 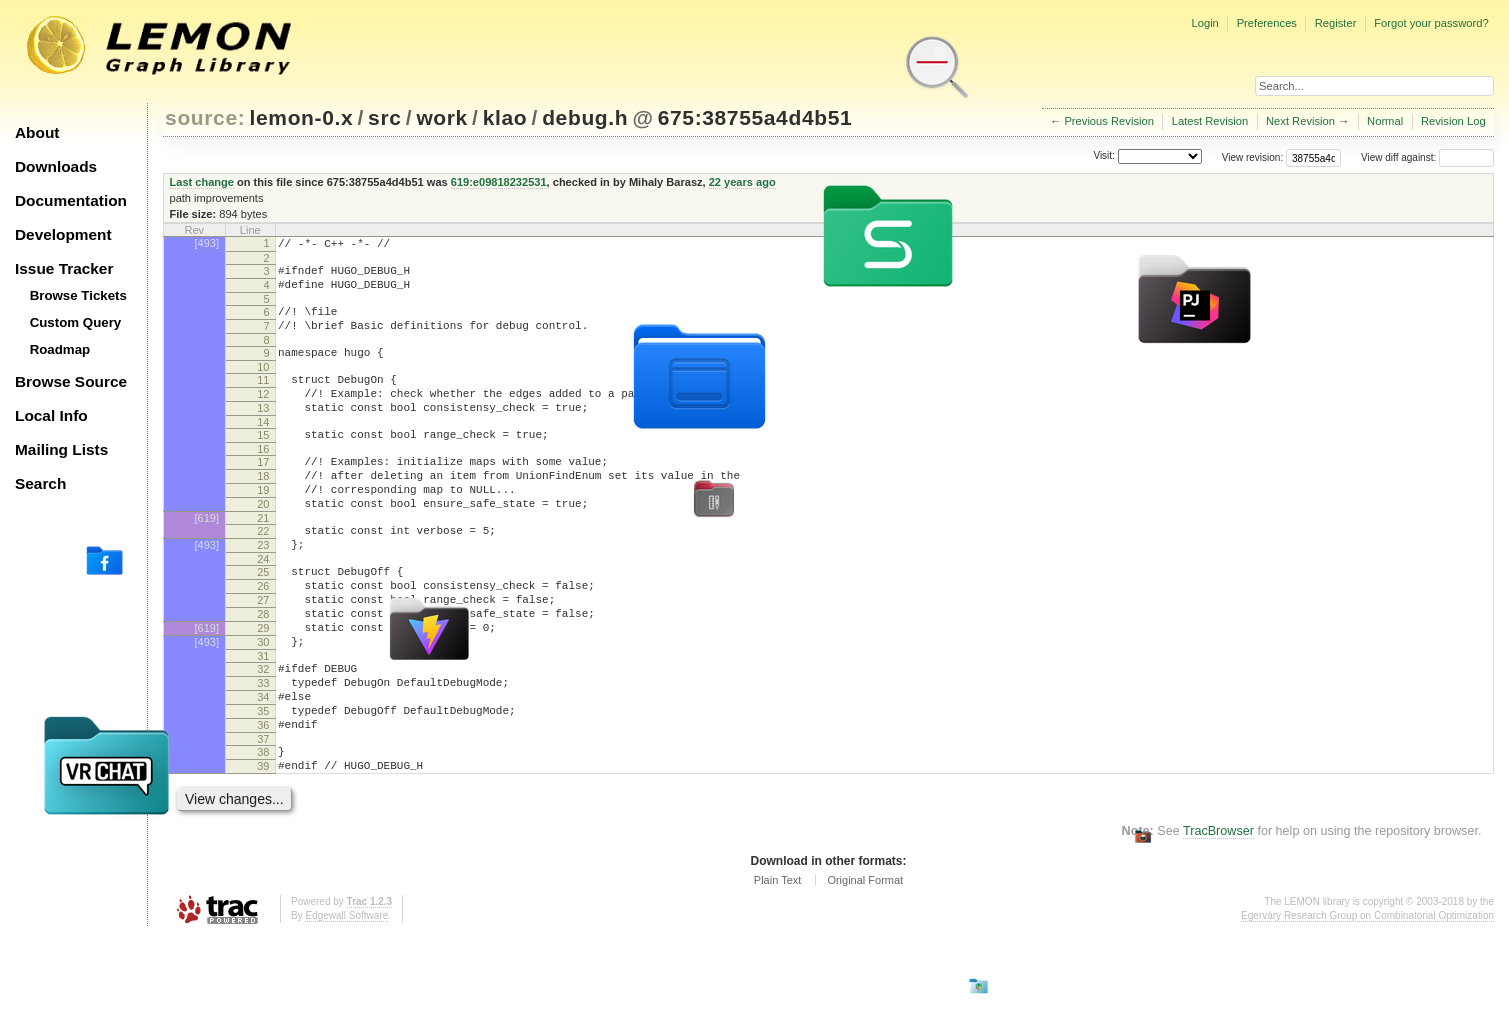 I want to click on open vite project folder, so click(x=429, y=631).